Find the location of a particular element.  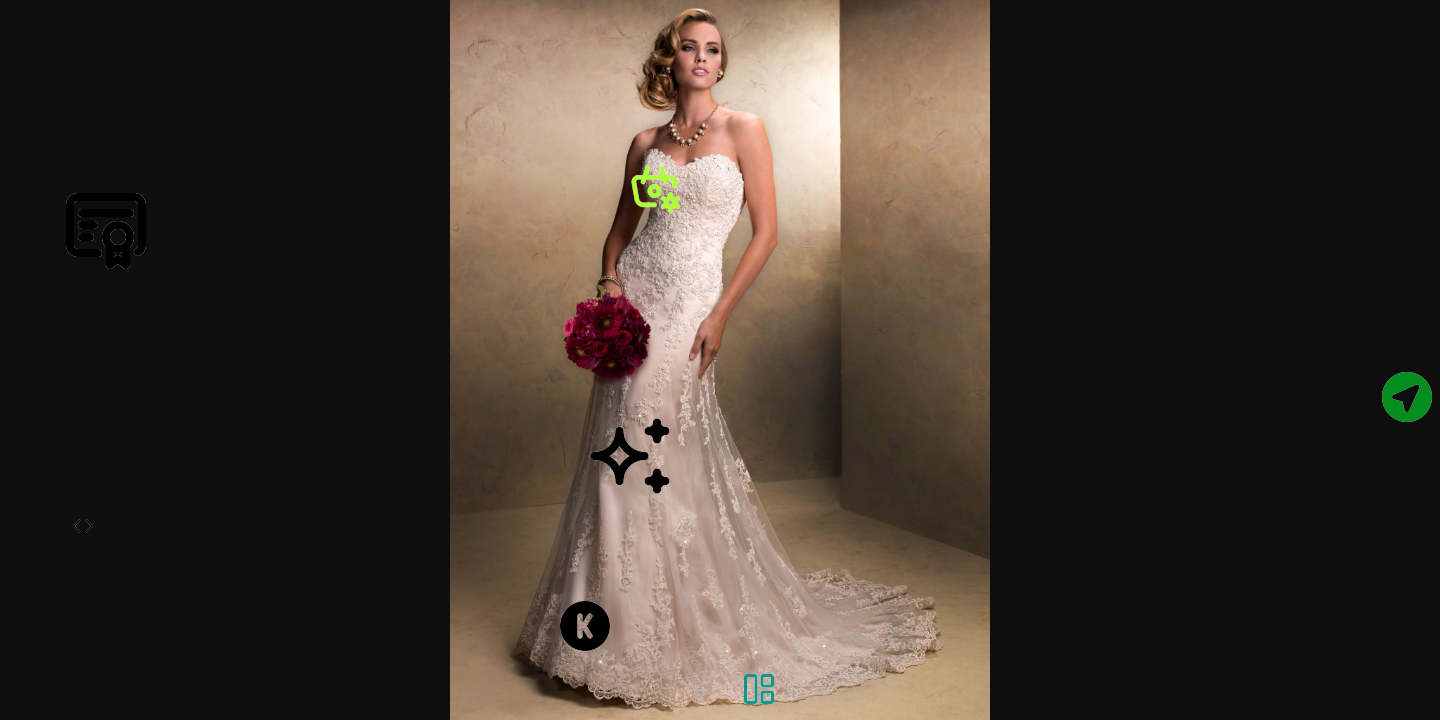

access shopping basket settings is located at coordinates (654, 186).